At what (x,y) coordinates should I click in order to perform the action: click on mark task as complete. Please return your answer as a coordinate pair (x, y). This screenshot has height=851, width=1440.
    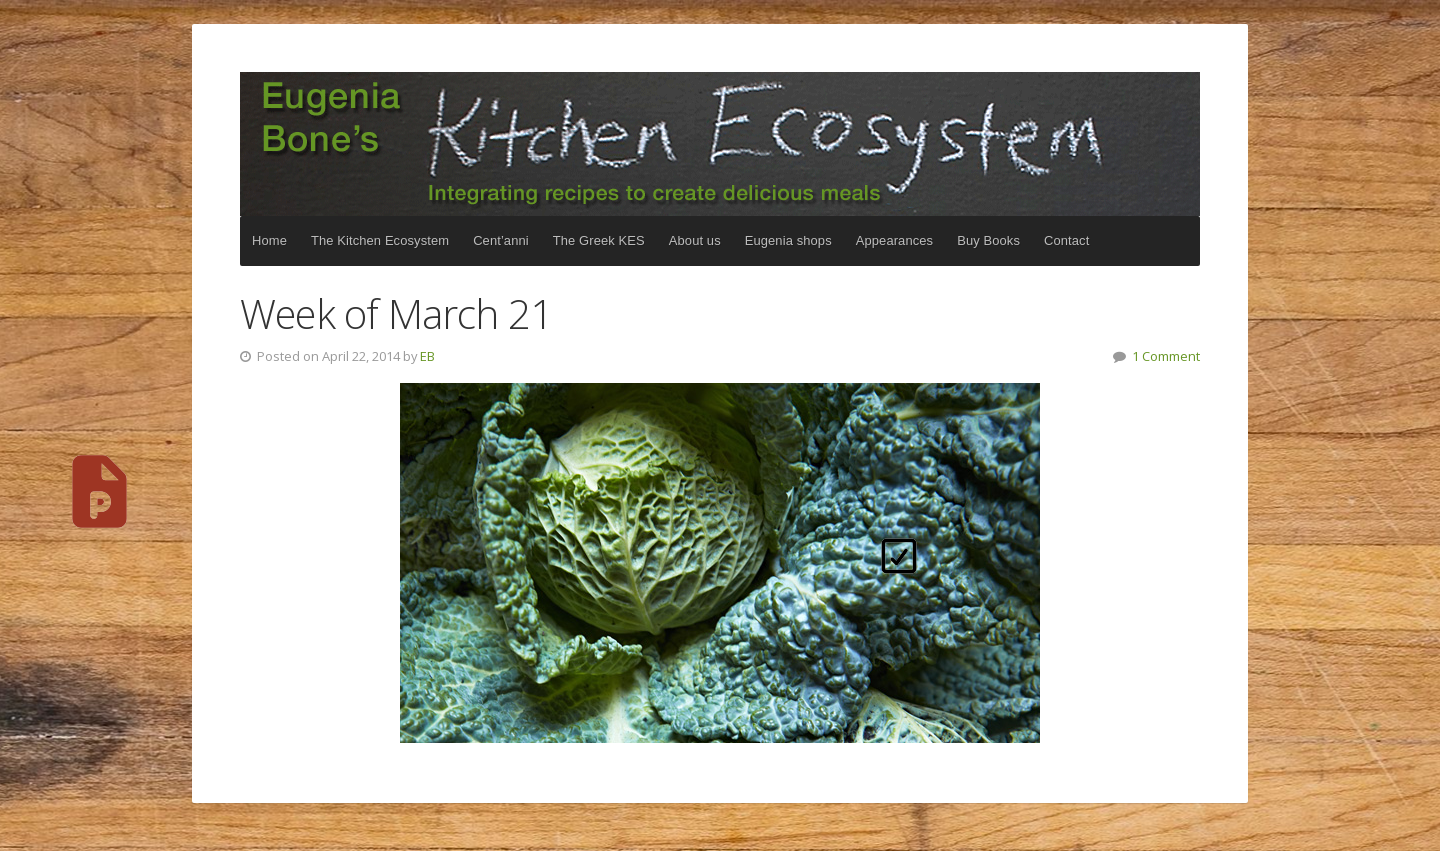
    Looking at the image, I should click on (899, 556).